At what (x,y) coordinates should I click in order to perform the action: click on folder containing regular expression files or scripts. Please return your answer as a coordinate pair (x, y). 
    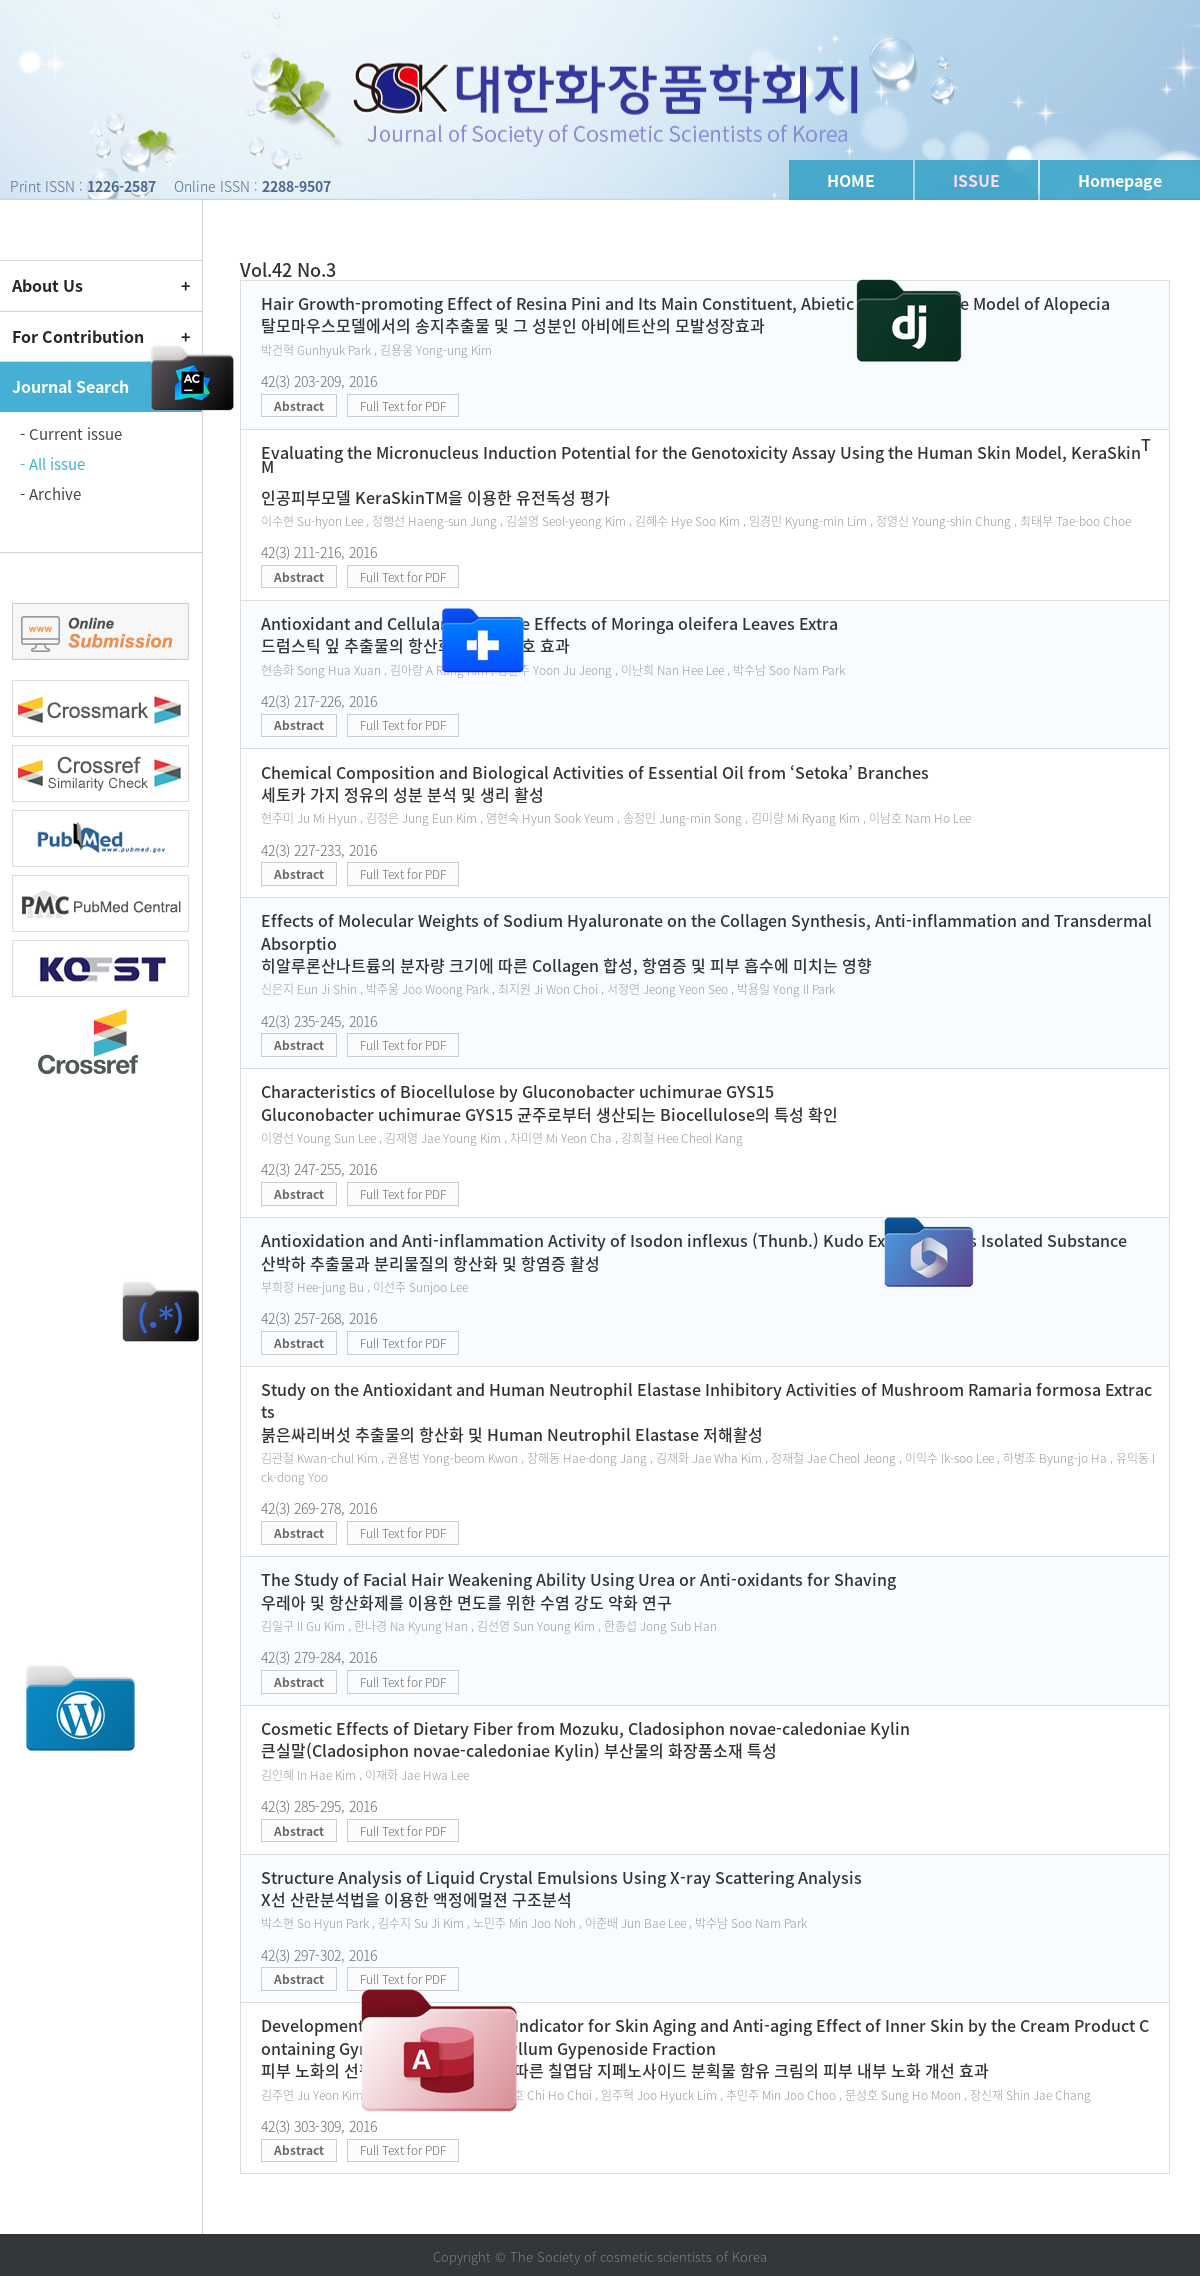
    Looking at the image, I should click on (160, 1313).